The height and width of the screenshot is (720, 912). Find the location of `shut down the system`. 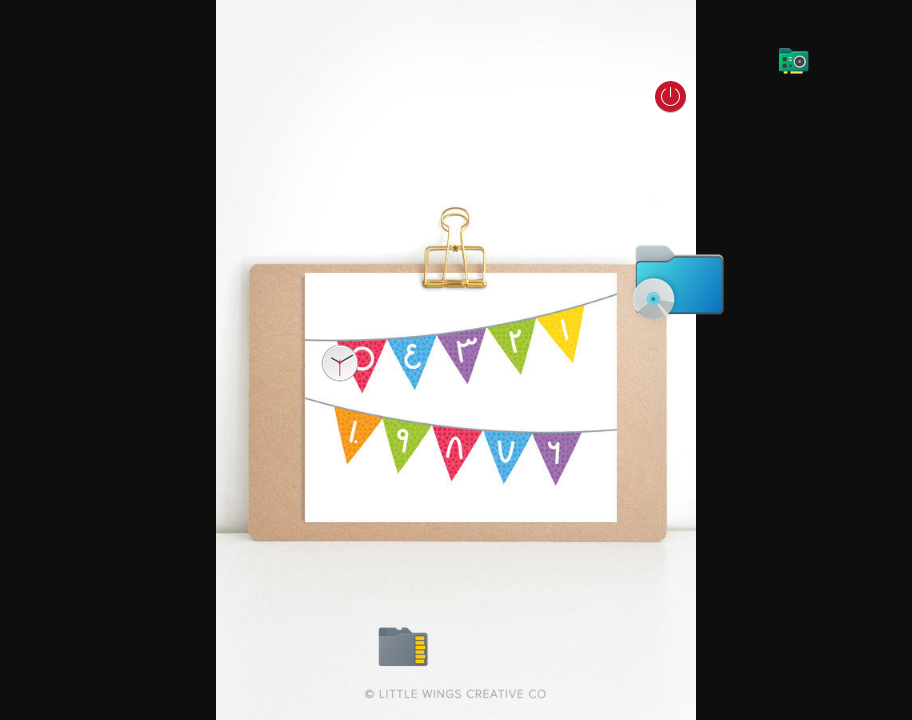

shut down the system is located at coordinates (671, 97).